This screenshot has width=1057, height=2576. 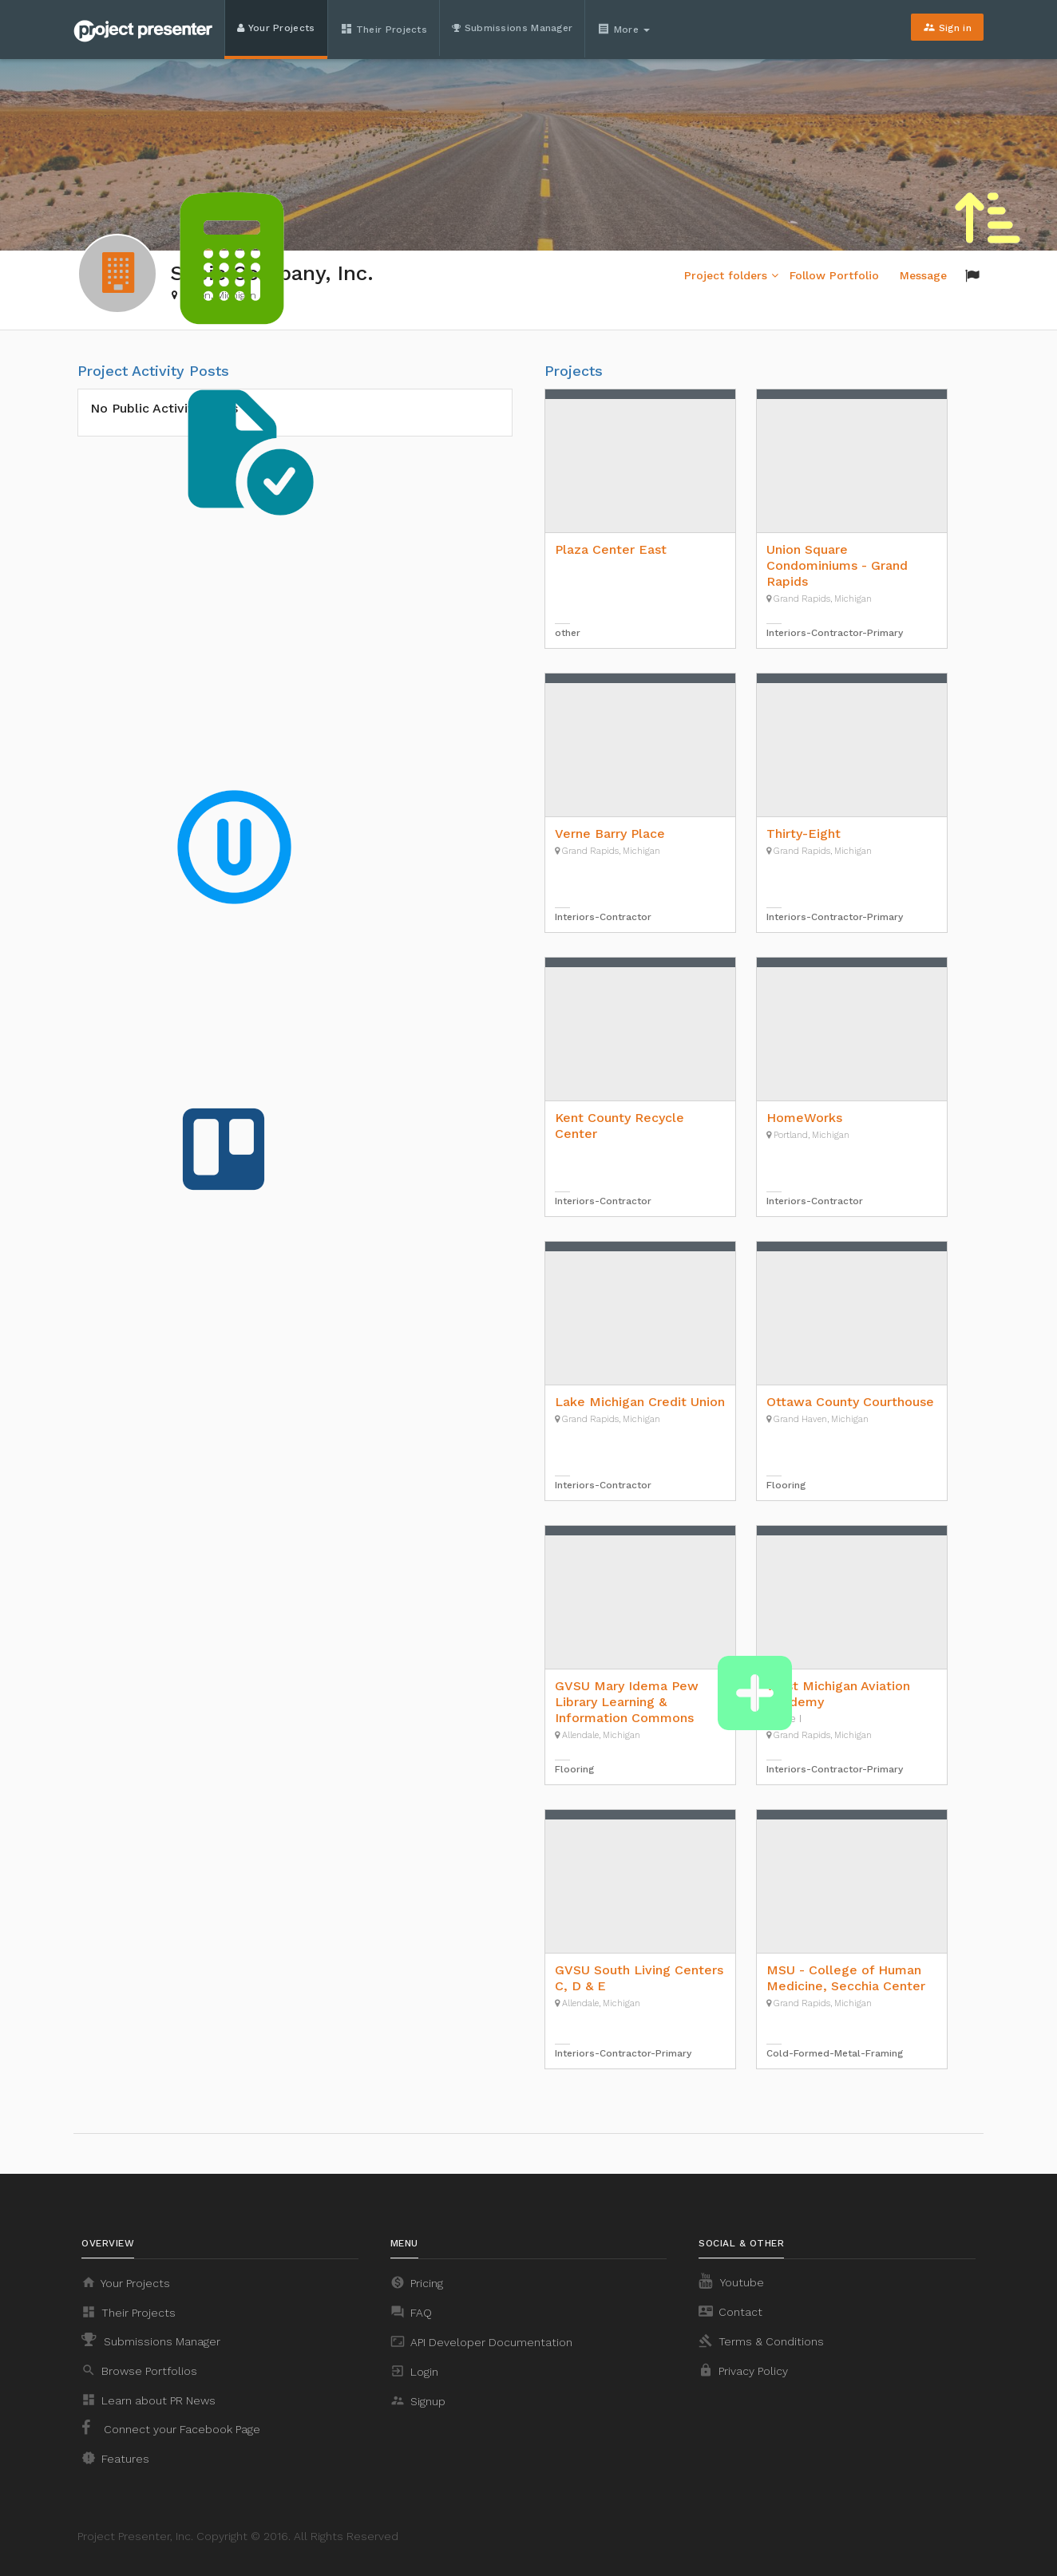 What do you see at coordinates (988, 218) in the screenshot?
I see `sort items in ascending order` at bounding box center [988, 218].